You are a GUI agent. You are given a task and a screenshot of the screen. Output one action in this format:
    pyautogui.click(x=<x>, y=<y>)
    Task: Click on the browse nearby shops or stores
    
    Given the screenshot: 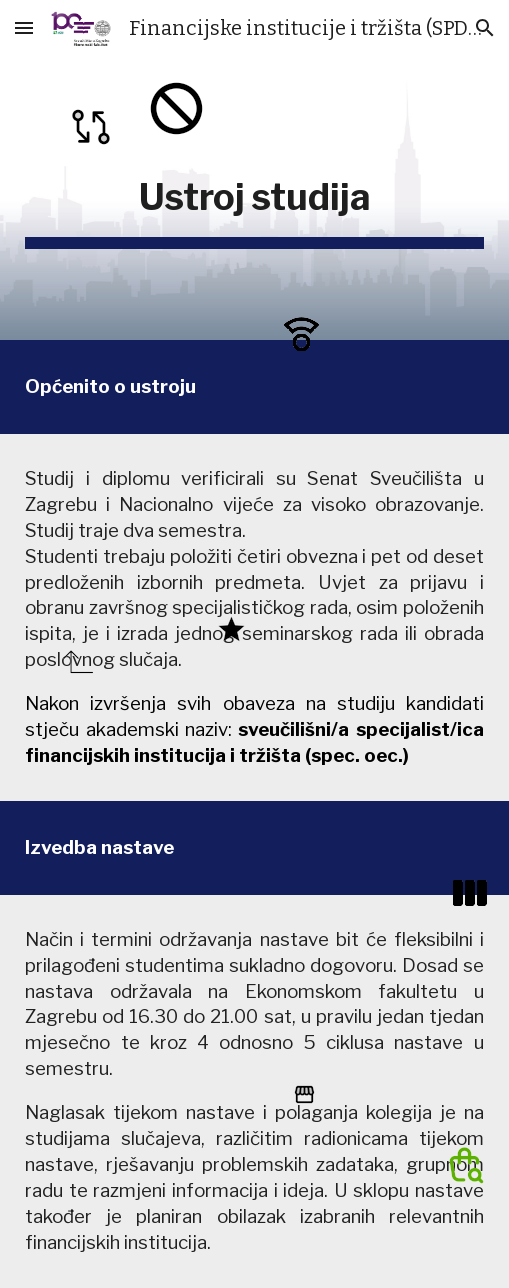 What is the action you would take?
    pyautogui.click(x=304, y=1094)
    